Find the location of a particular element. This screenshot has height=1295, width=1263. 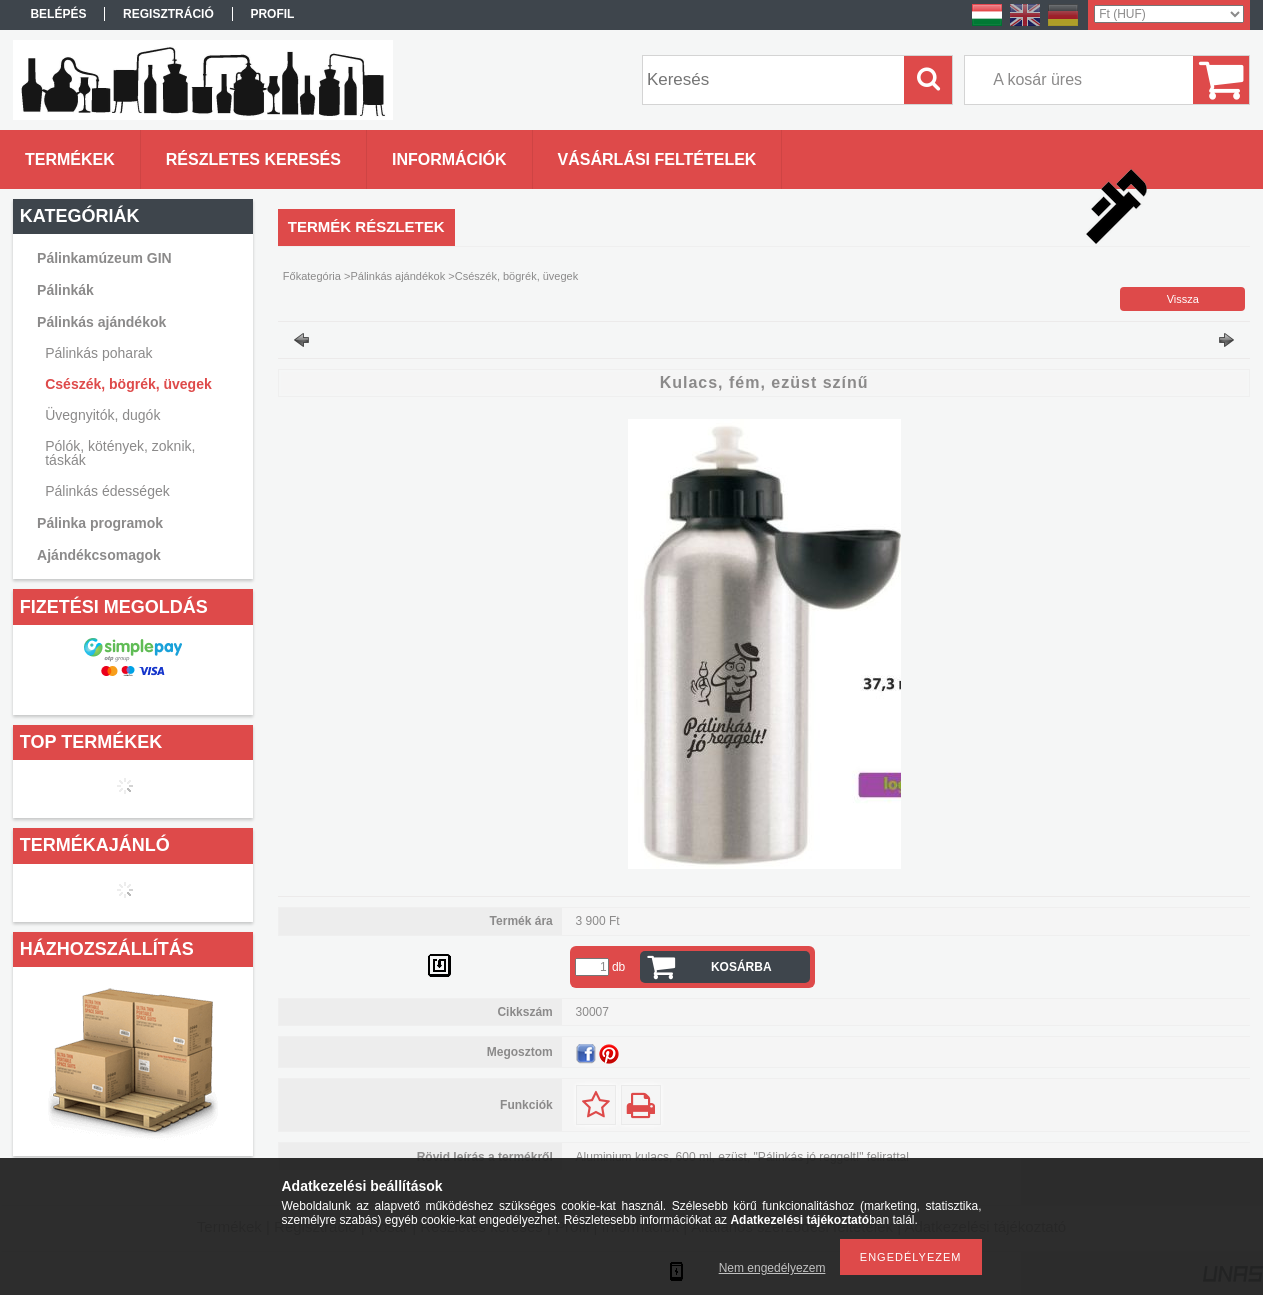

enable NFC for contactless payments or transfers is located at coordinates (439, 965).